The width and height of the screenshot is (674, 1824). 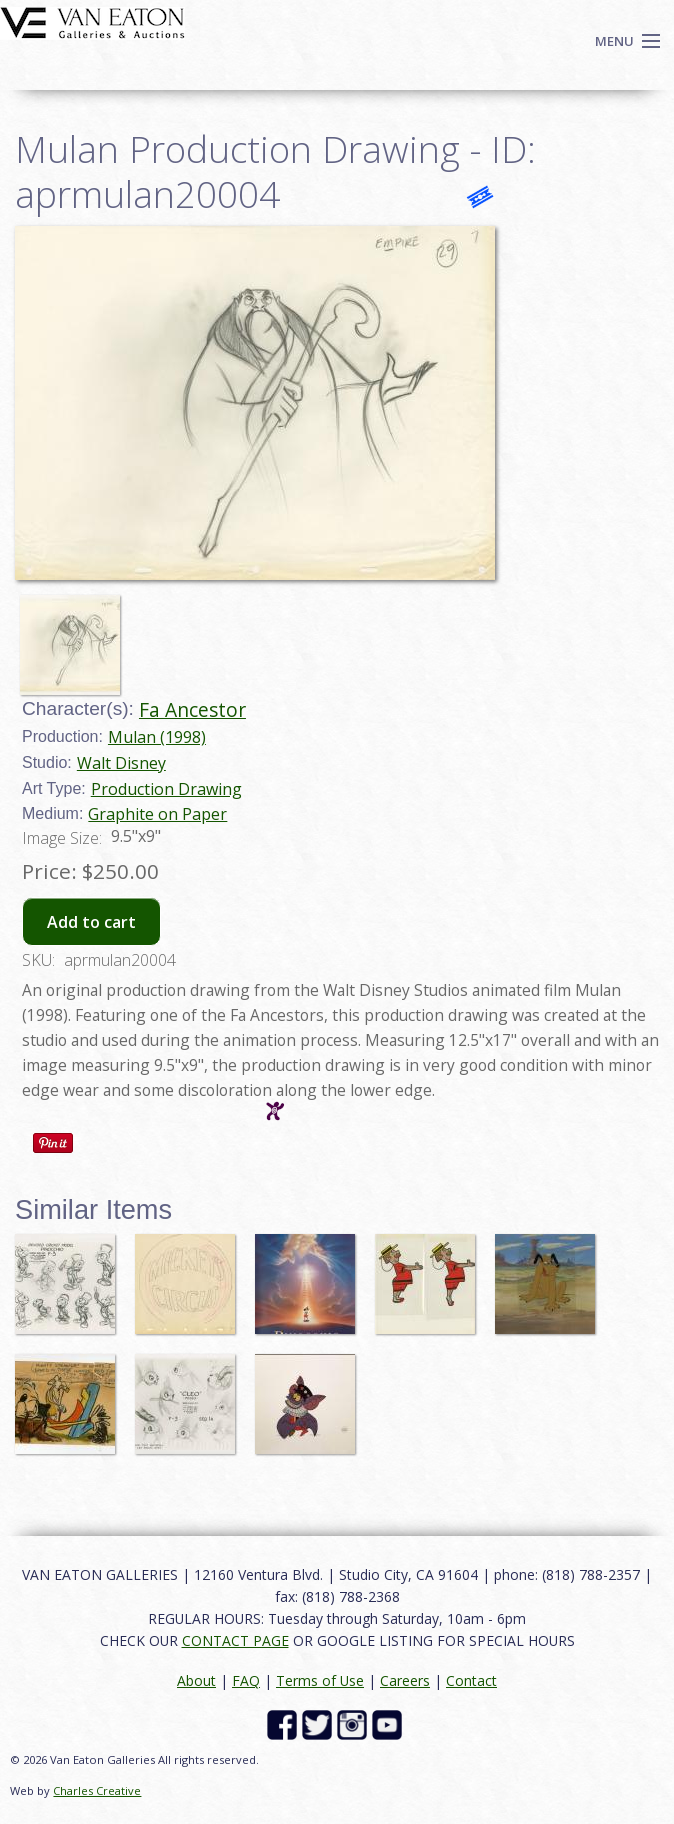 I want to click on select a practice target or training dummy, so click(x=275, y=1111).